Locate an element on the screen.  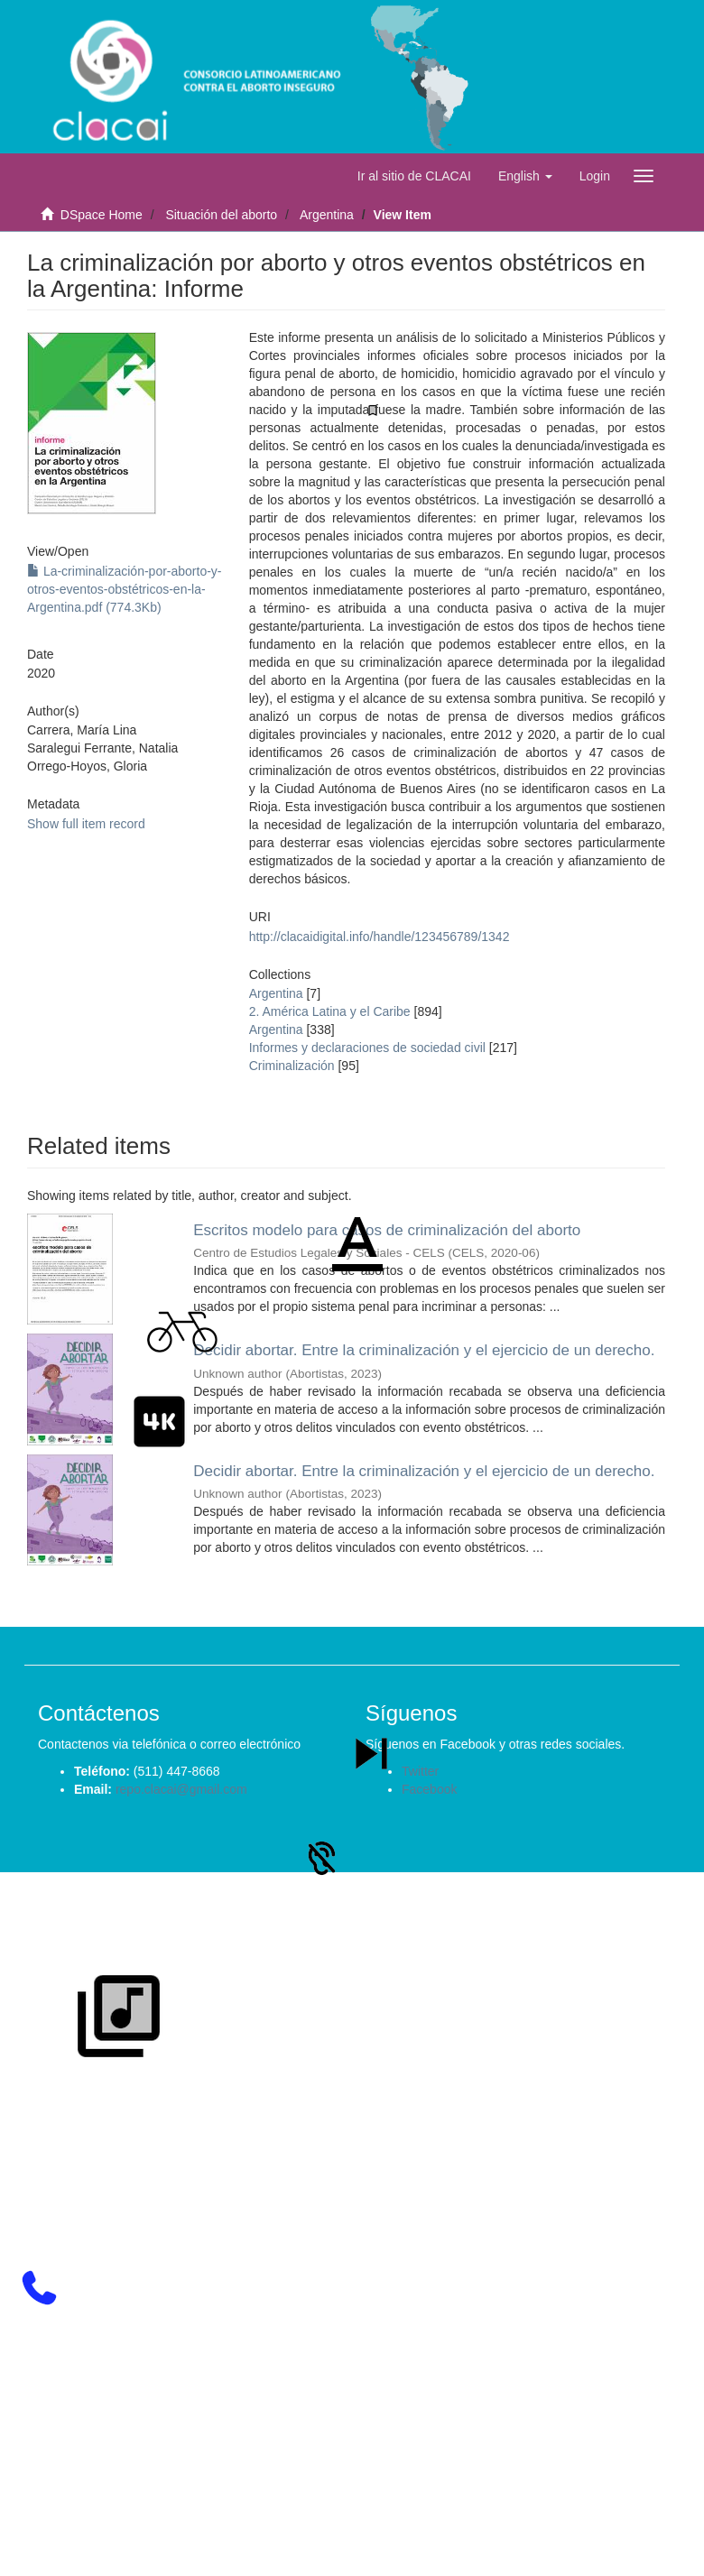
mute or disable audio listening is located at coordinates (321, 1858).